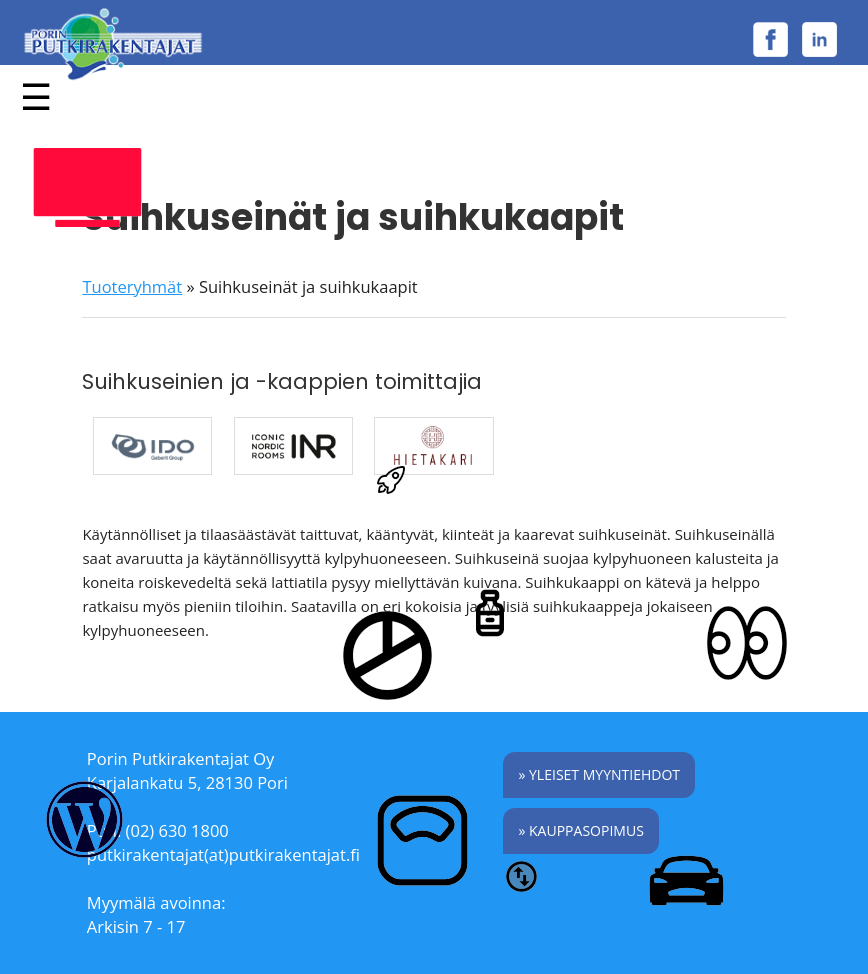 Image resolution: width=868 pixels, height=974 pixels. What do you see at coordinates (521, 876) in the screenshot?
I see `swap or reorder items vertically` at bounding box center [521, 876].